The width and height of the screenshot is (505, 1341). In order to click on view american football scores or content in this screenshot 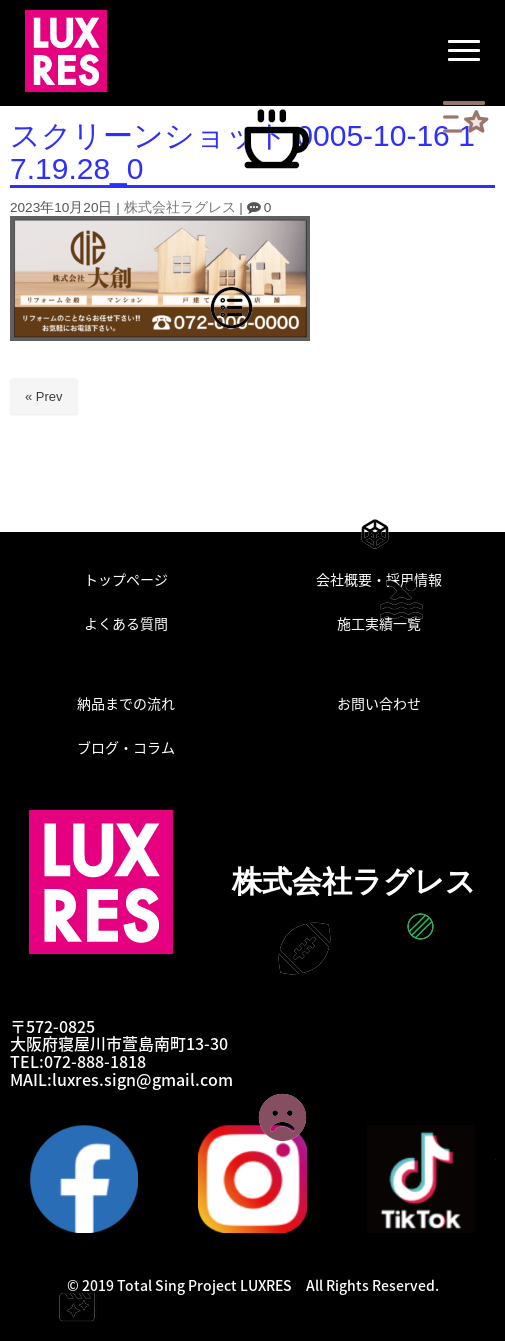, I will do `click(304, 948)`.